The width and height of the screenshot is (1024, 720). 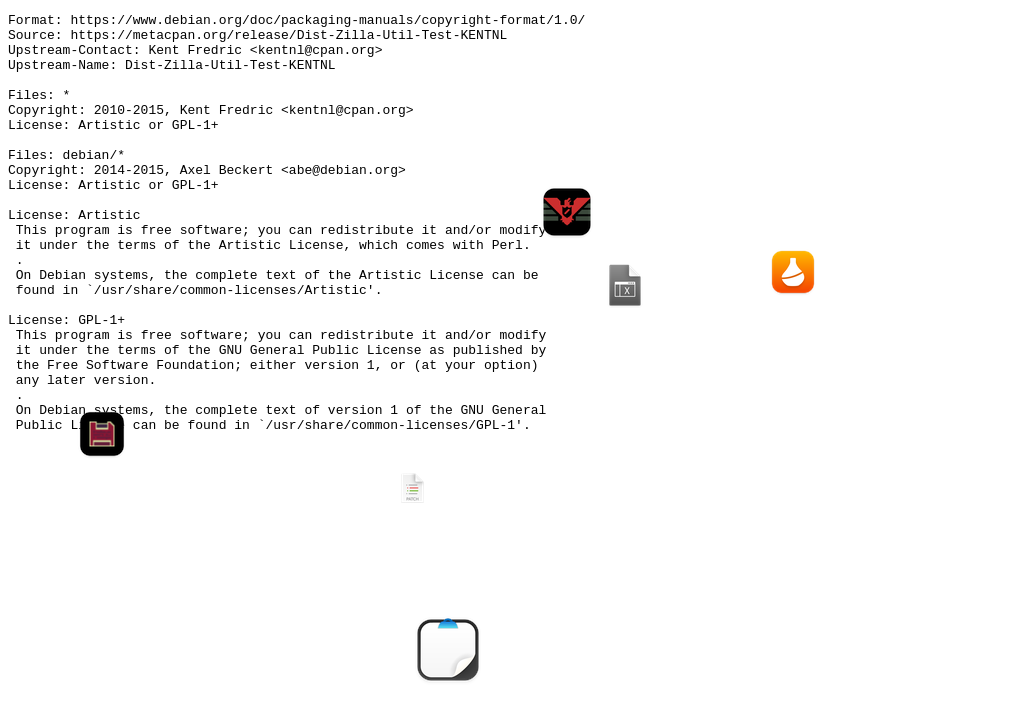 I want to click on a macbinary file type indicator, so click(x=625, y=286).